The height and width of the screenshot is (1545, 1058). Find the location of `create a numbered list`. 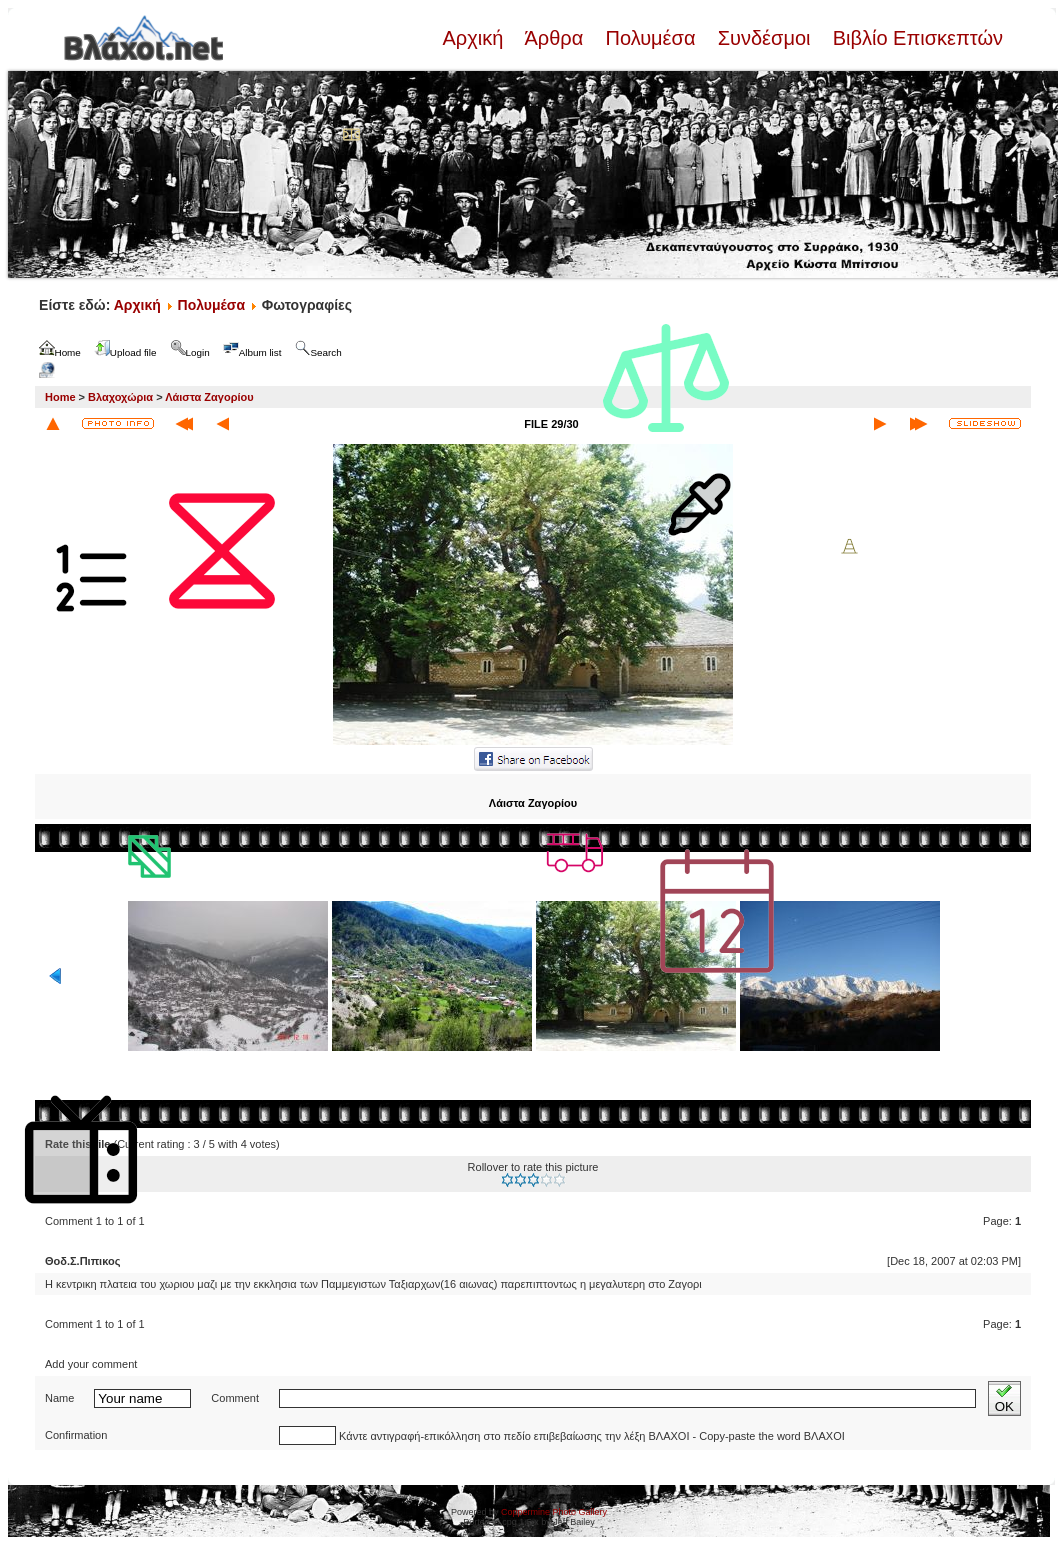

create a numbered list is located at coordinates (91, 579).